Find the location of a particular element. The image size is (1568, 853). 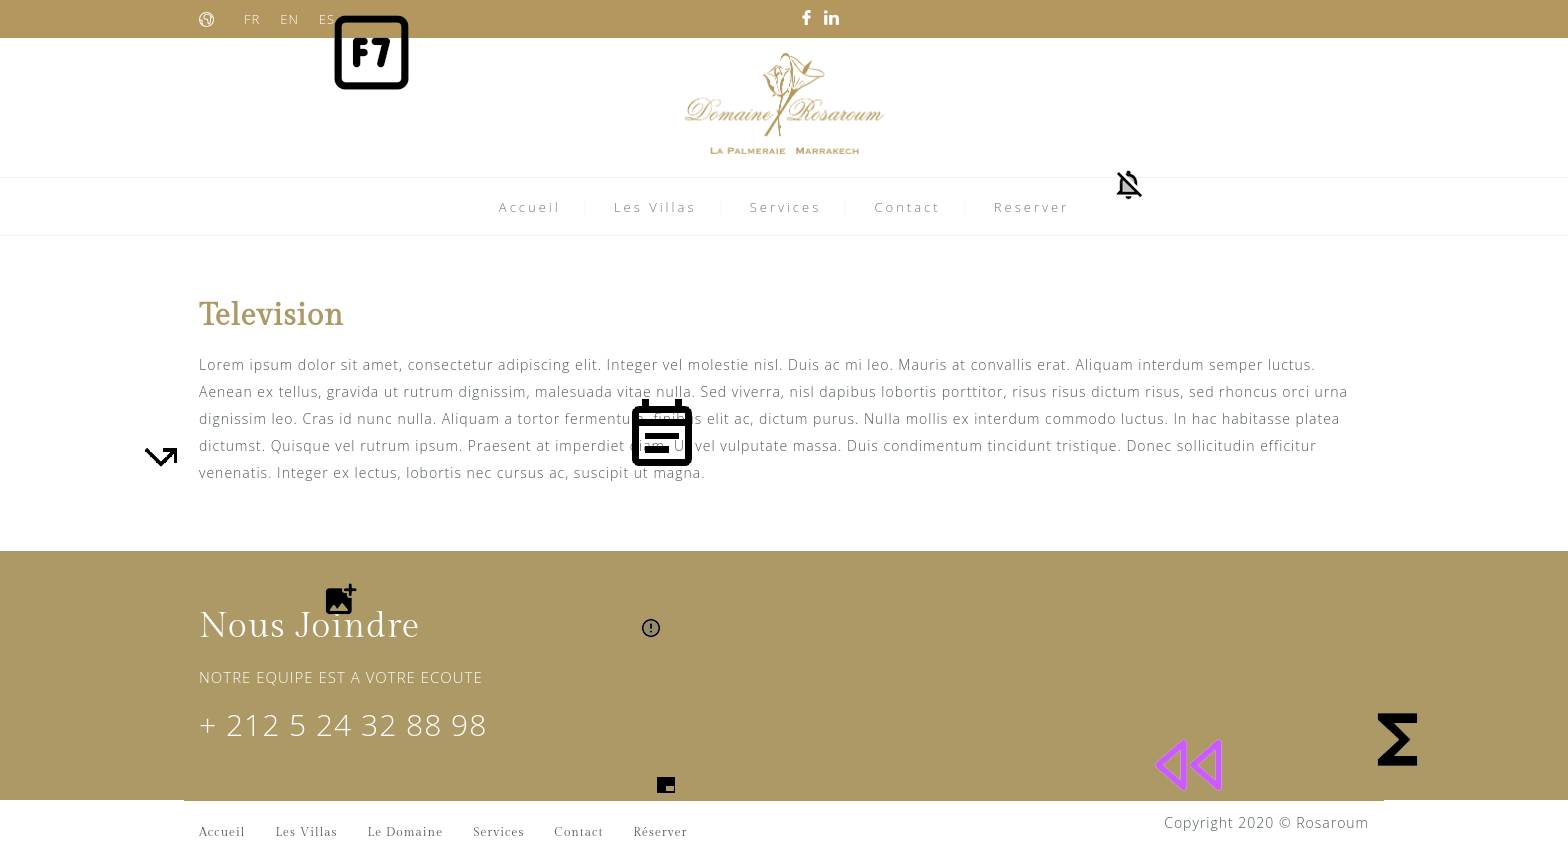

press F7 function key is located at coordinates (371, 52).